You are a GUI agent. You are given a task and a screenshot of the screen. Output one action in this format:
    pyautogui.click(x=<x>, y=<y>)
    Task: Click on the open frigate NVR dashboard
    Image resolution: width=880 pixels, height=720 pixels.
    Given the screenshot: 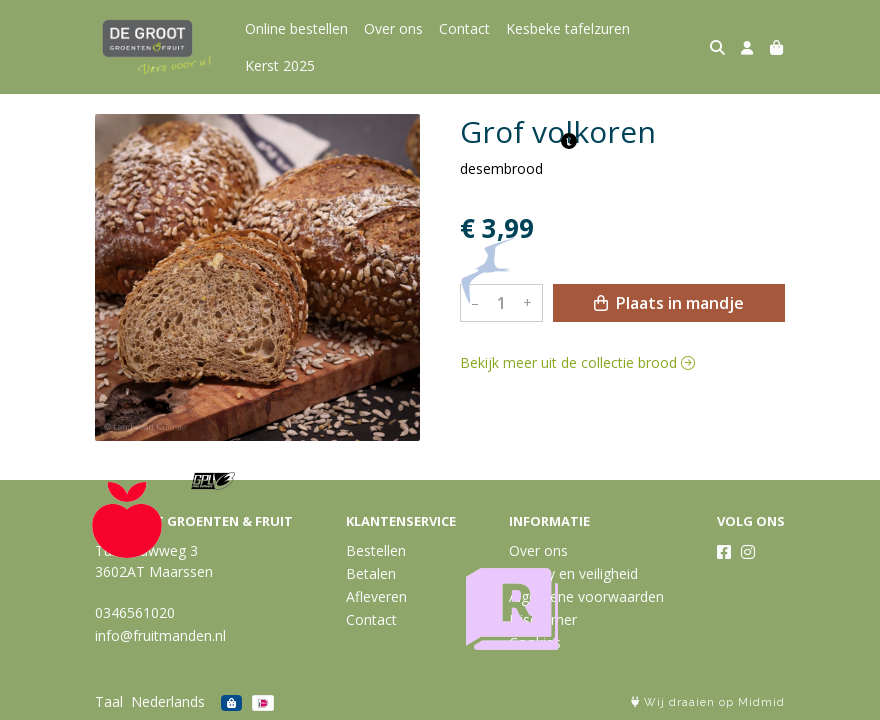 What is the action you would take?
    pyautogui.click(x=488, y=271)
    